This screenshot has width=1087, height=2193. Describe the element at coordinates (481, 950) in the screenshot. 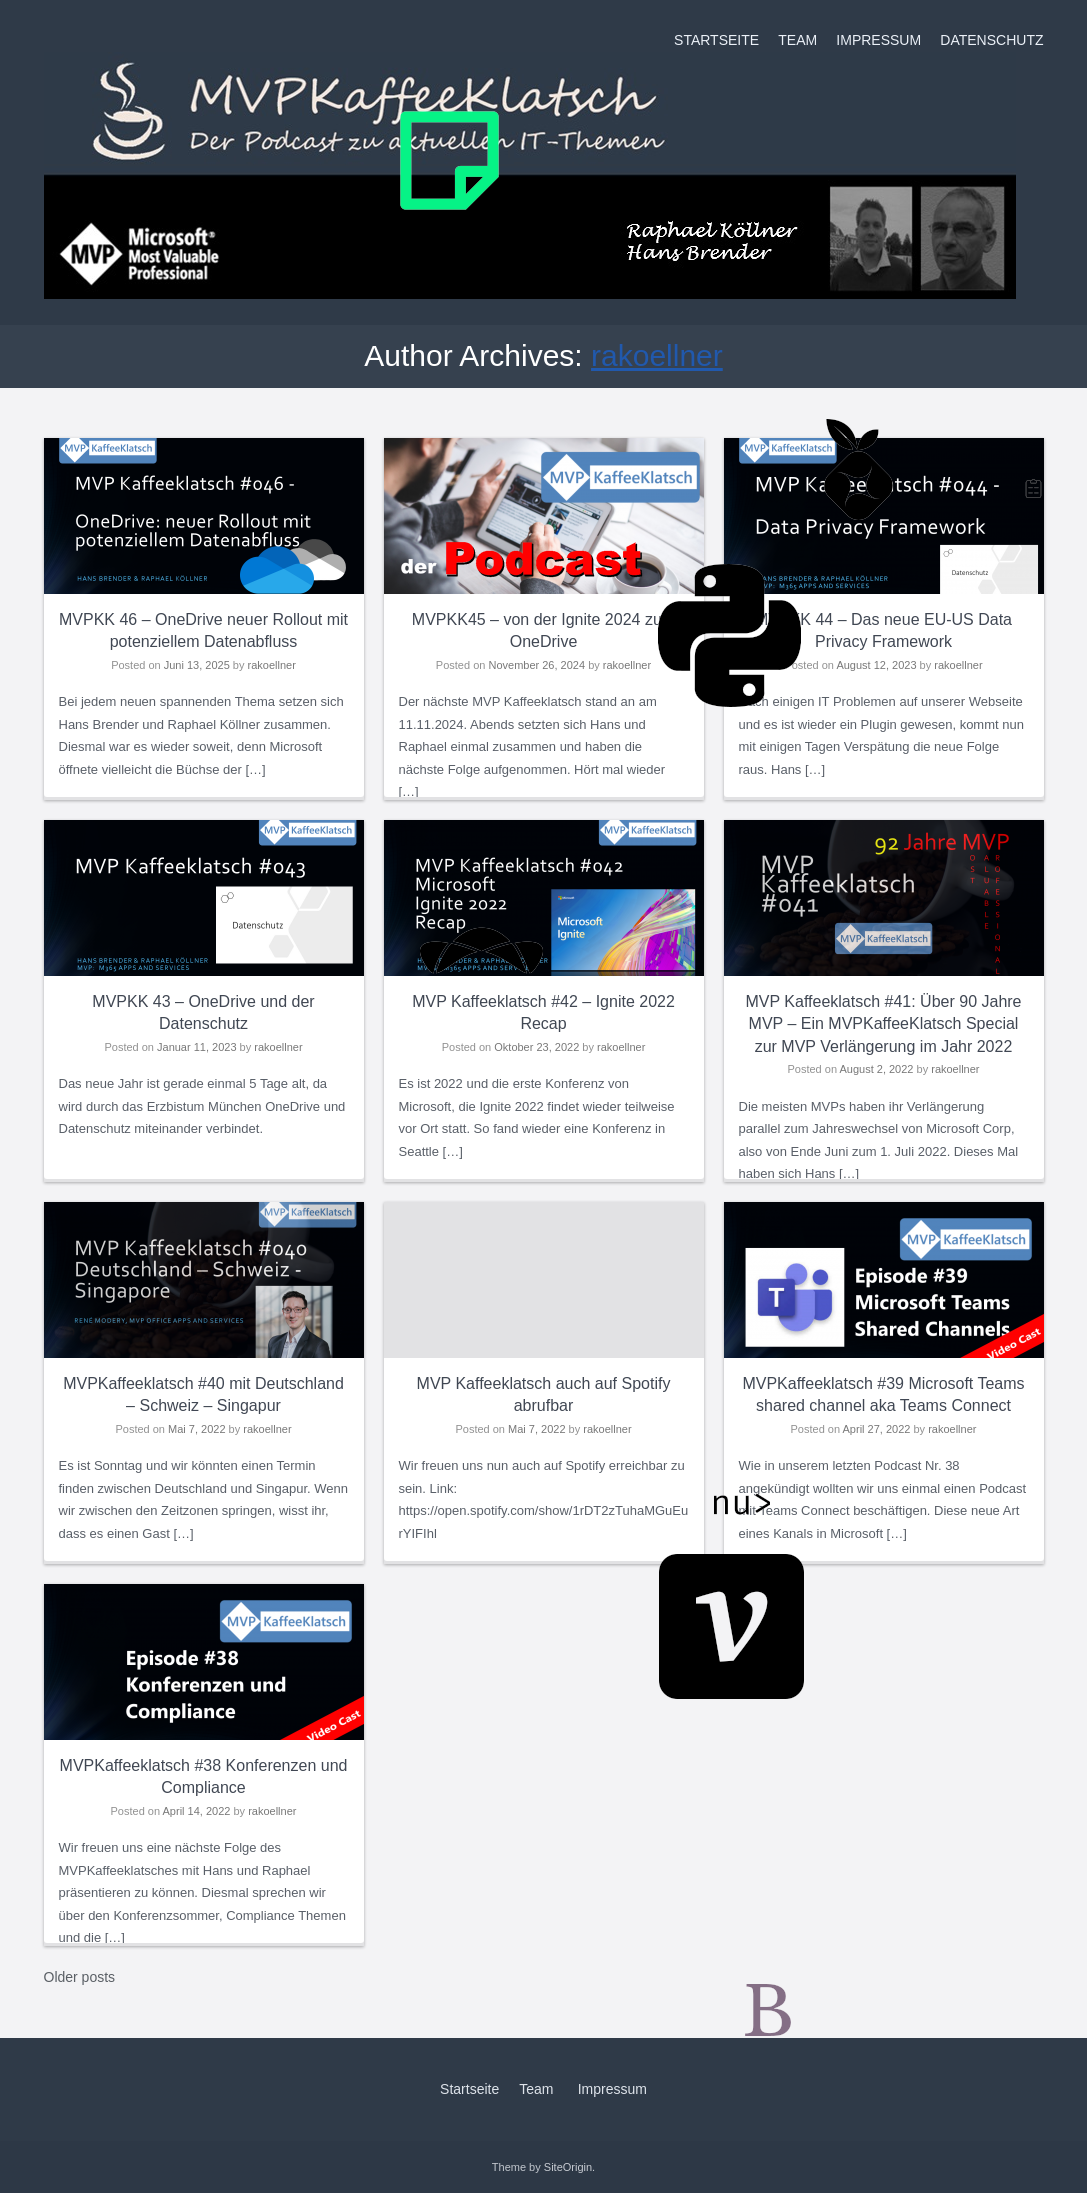

I see `topcoder logo - link to competitive programming platform` at that location.